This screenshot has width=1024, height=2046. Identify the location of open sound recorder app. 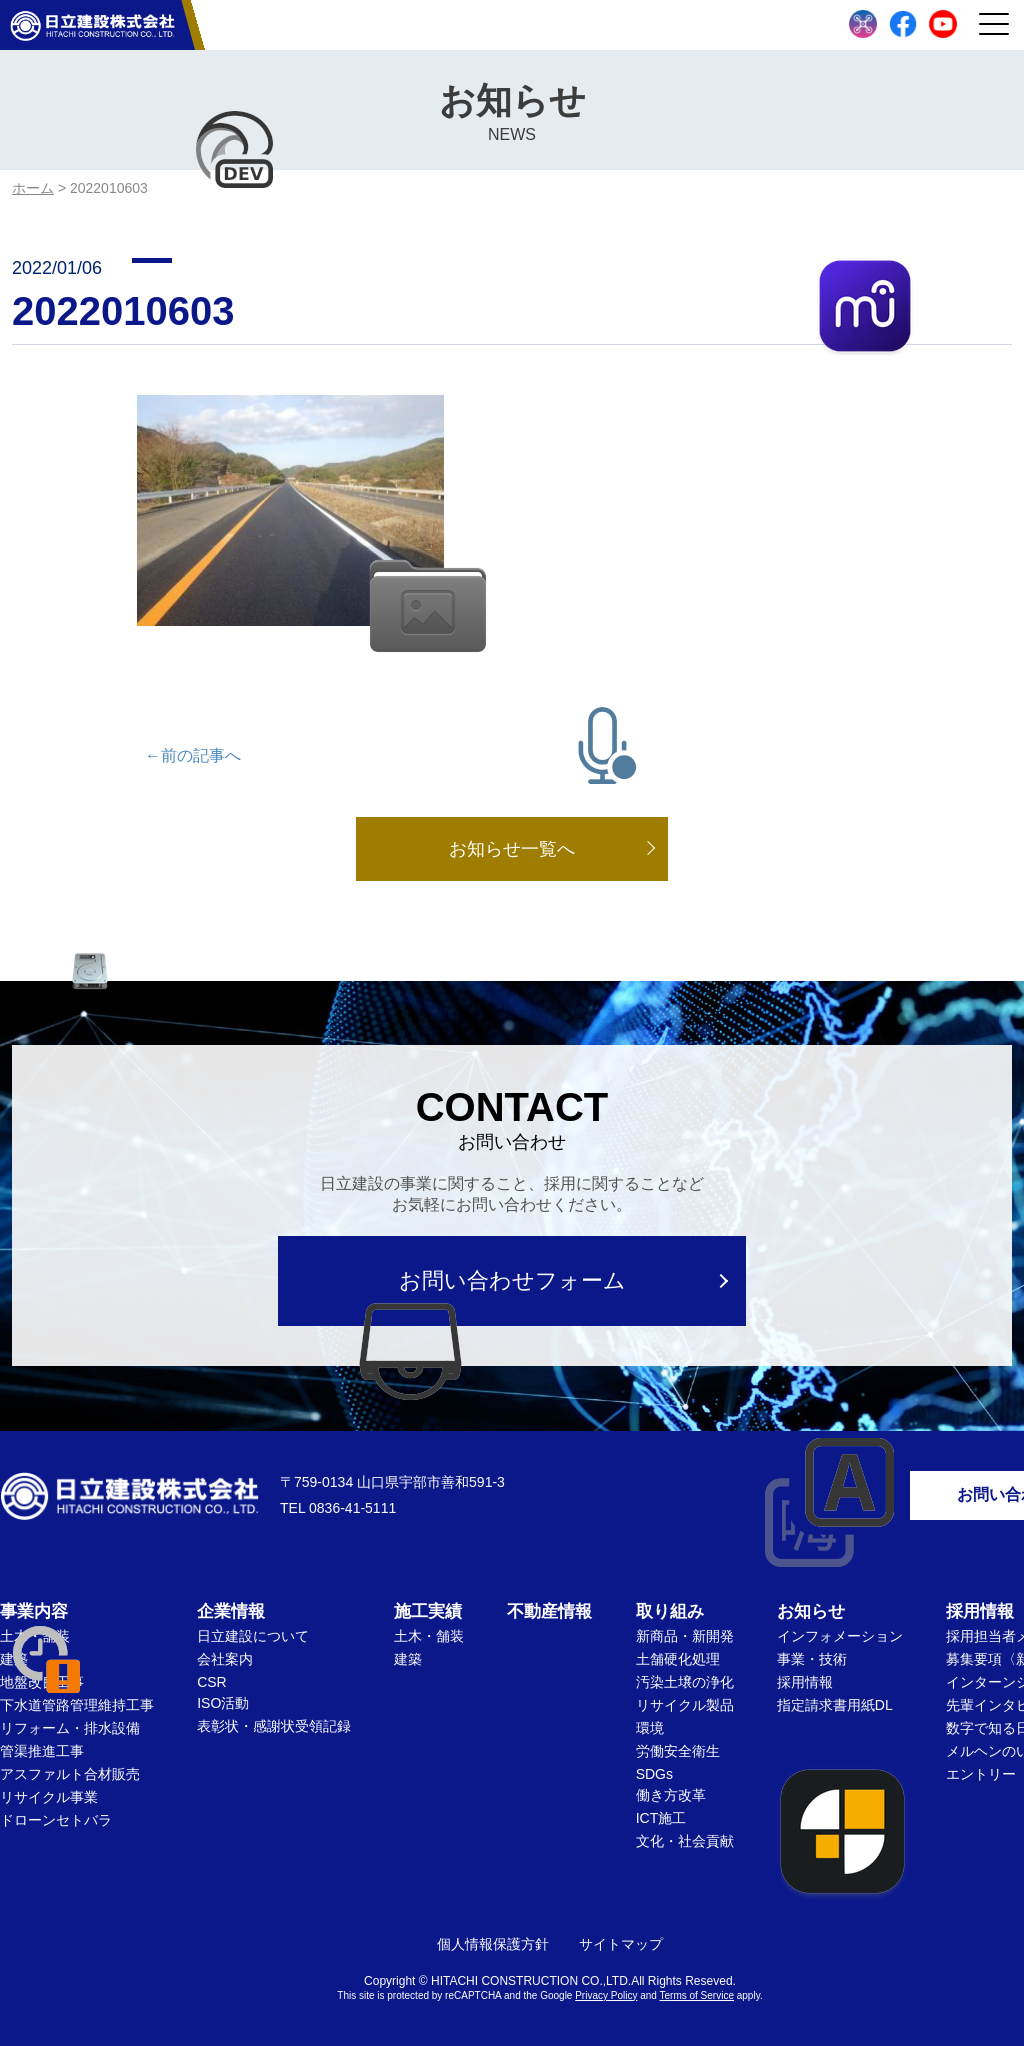
(602, 745).